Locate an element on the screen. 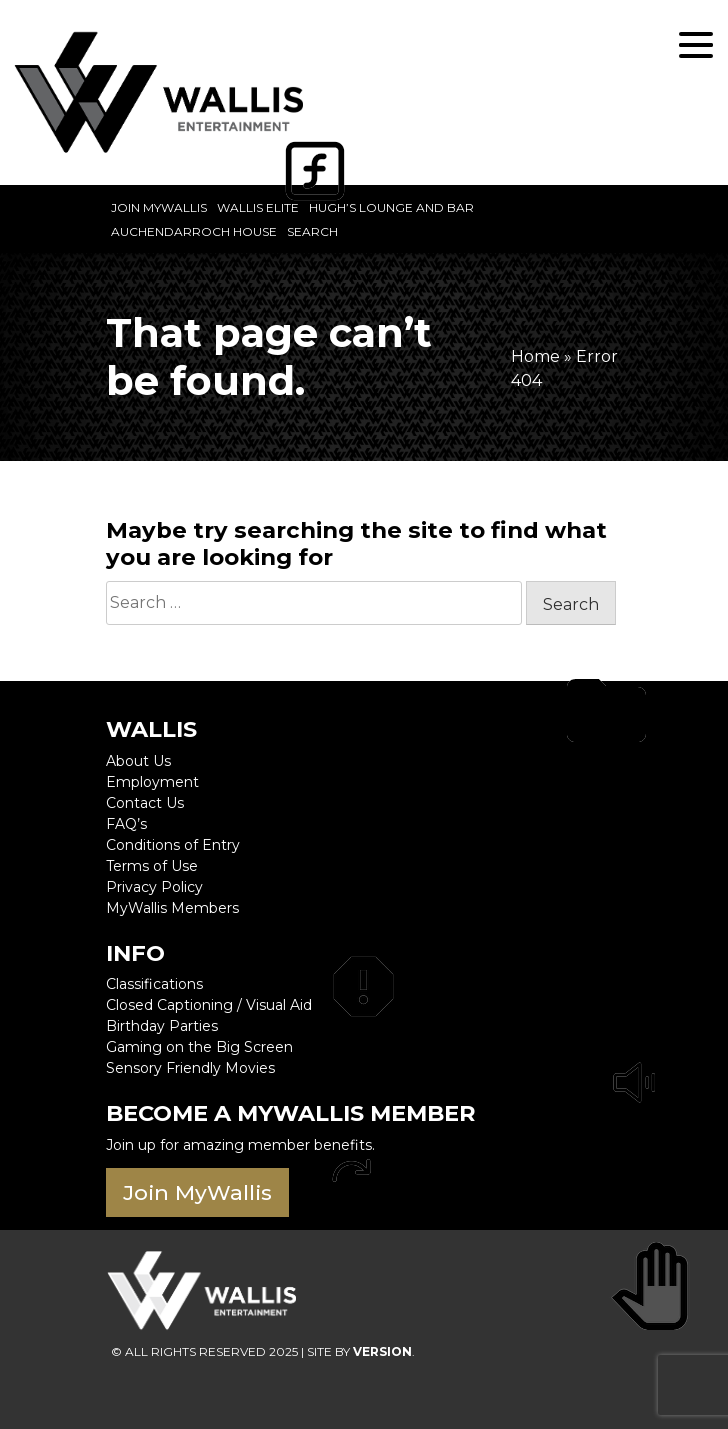  stop or halt an action is located at coordinates (651, 1286).